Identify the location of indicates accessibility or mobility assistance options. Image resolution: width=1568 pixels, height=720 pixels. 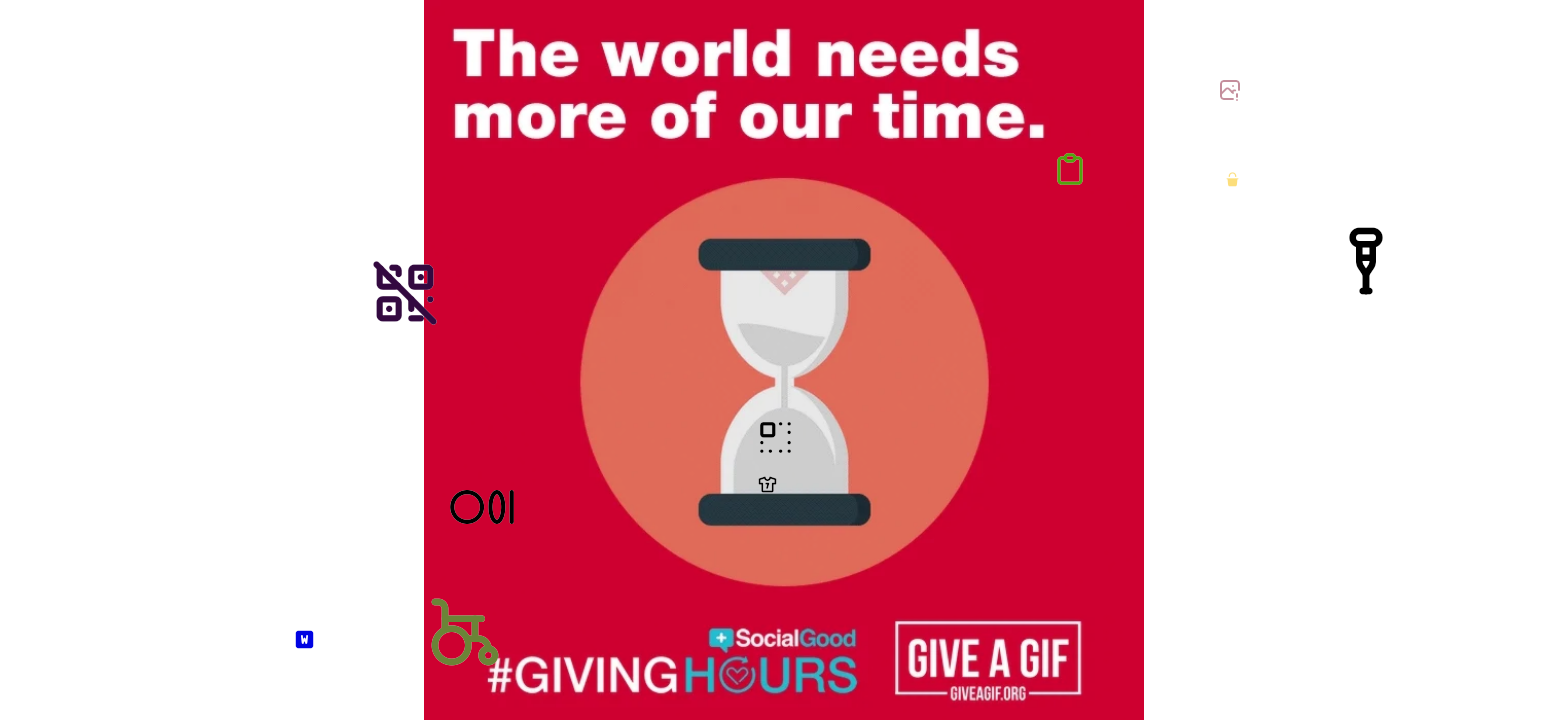
(1366, 261).